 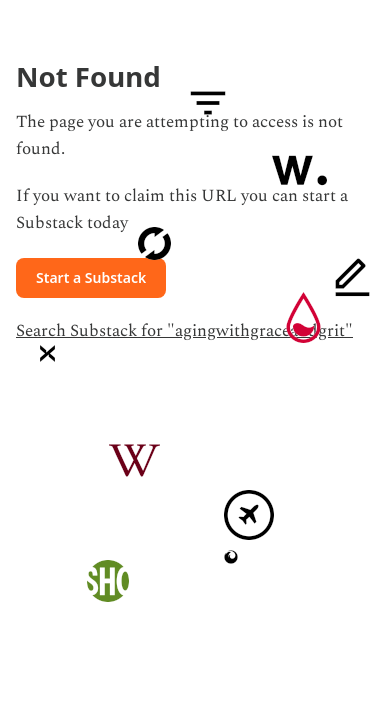 What do you see at coordinates (208, 103) in the screenshot?
I see `filter or sort list items` at bounding box center [208, 103].